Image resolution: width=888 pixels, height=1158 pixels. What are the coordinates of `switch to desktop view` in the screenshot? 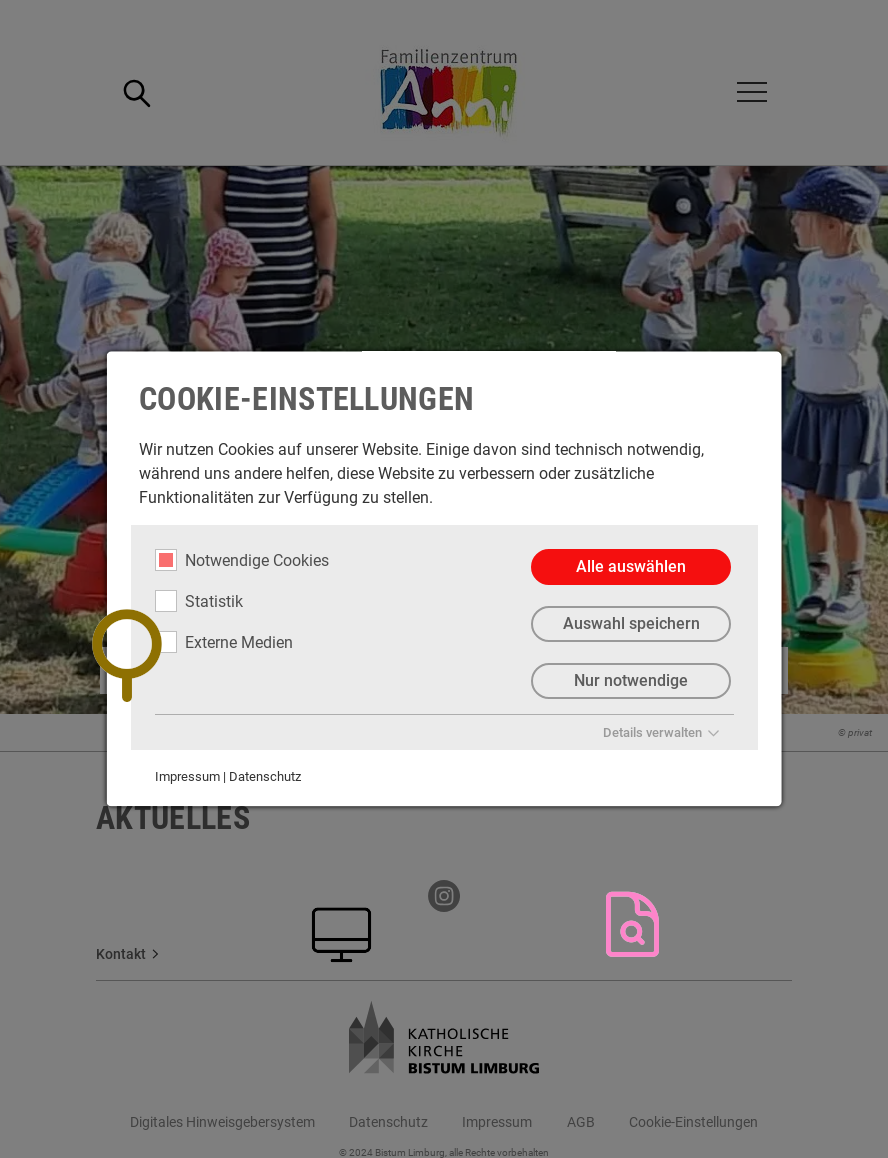 It's located at (341, 932).